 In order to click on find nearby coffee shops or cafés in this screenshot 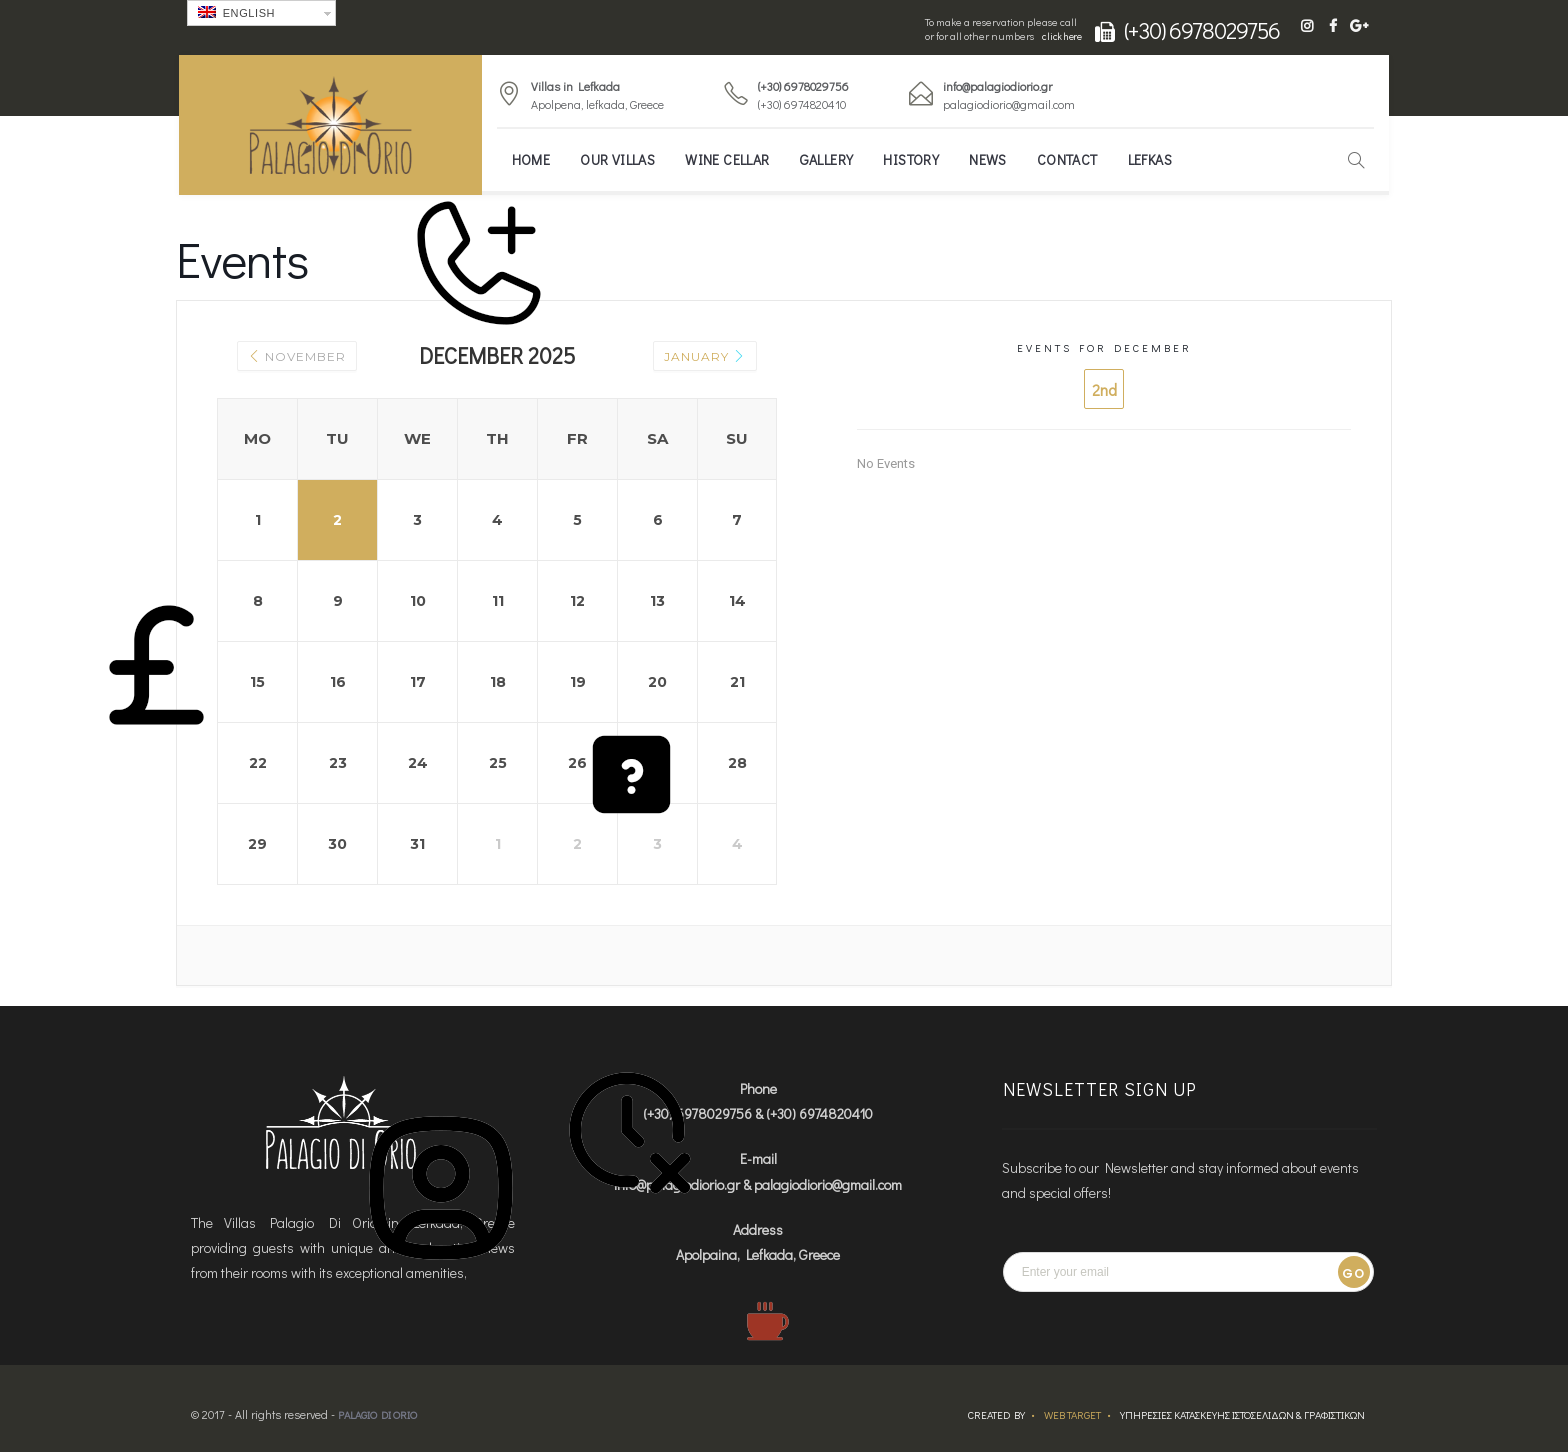, I will do `click(766, 1322)`.